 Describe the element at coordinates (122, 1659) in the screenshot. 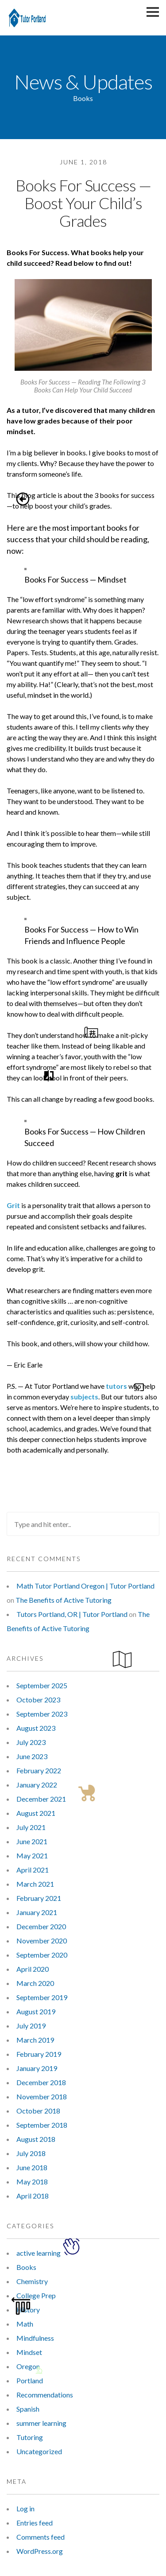

I see `view map or navigation` at that location.